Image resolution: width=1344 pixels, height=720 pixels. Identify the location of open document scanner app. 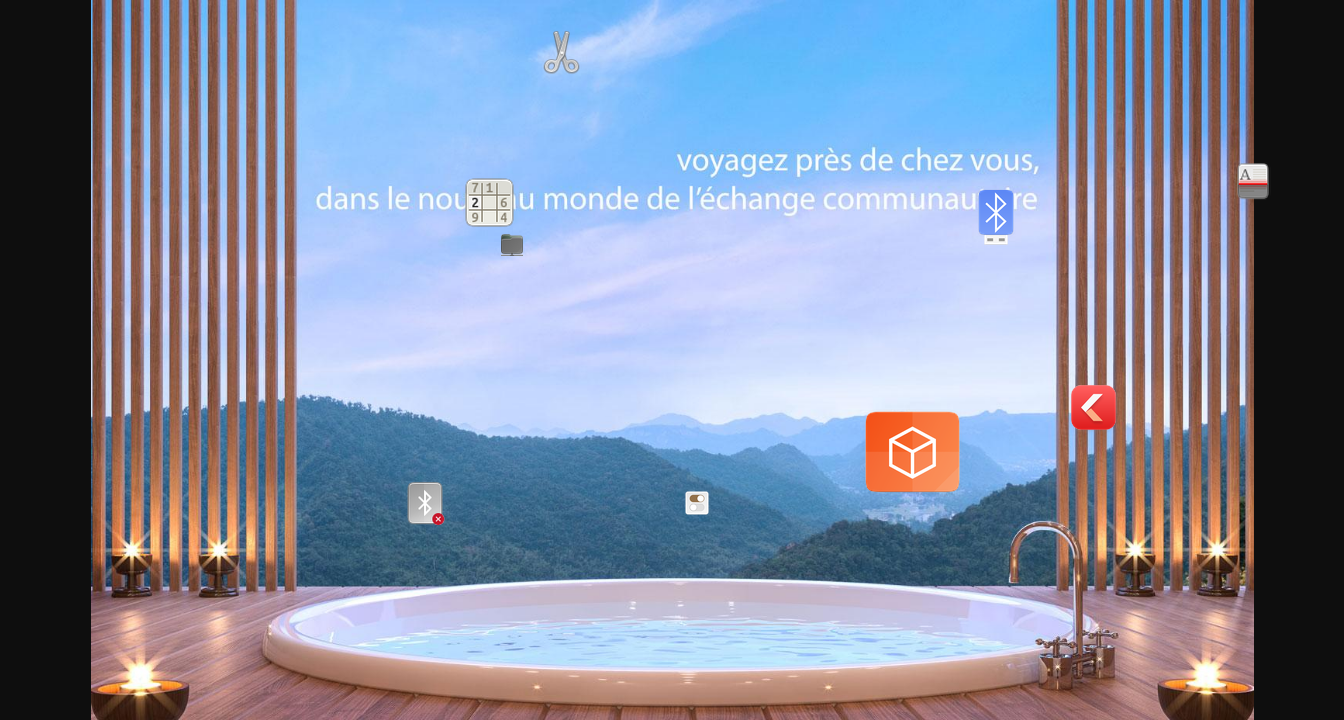
(1253, 181).